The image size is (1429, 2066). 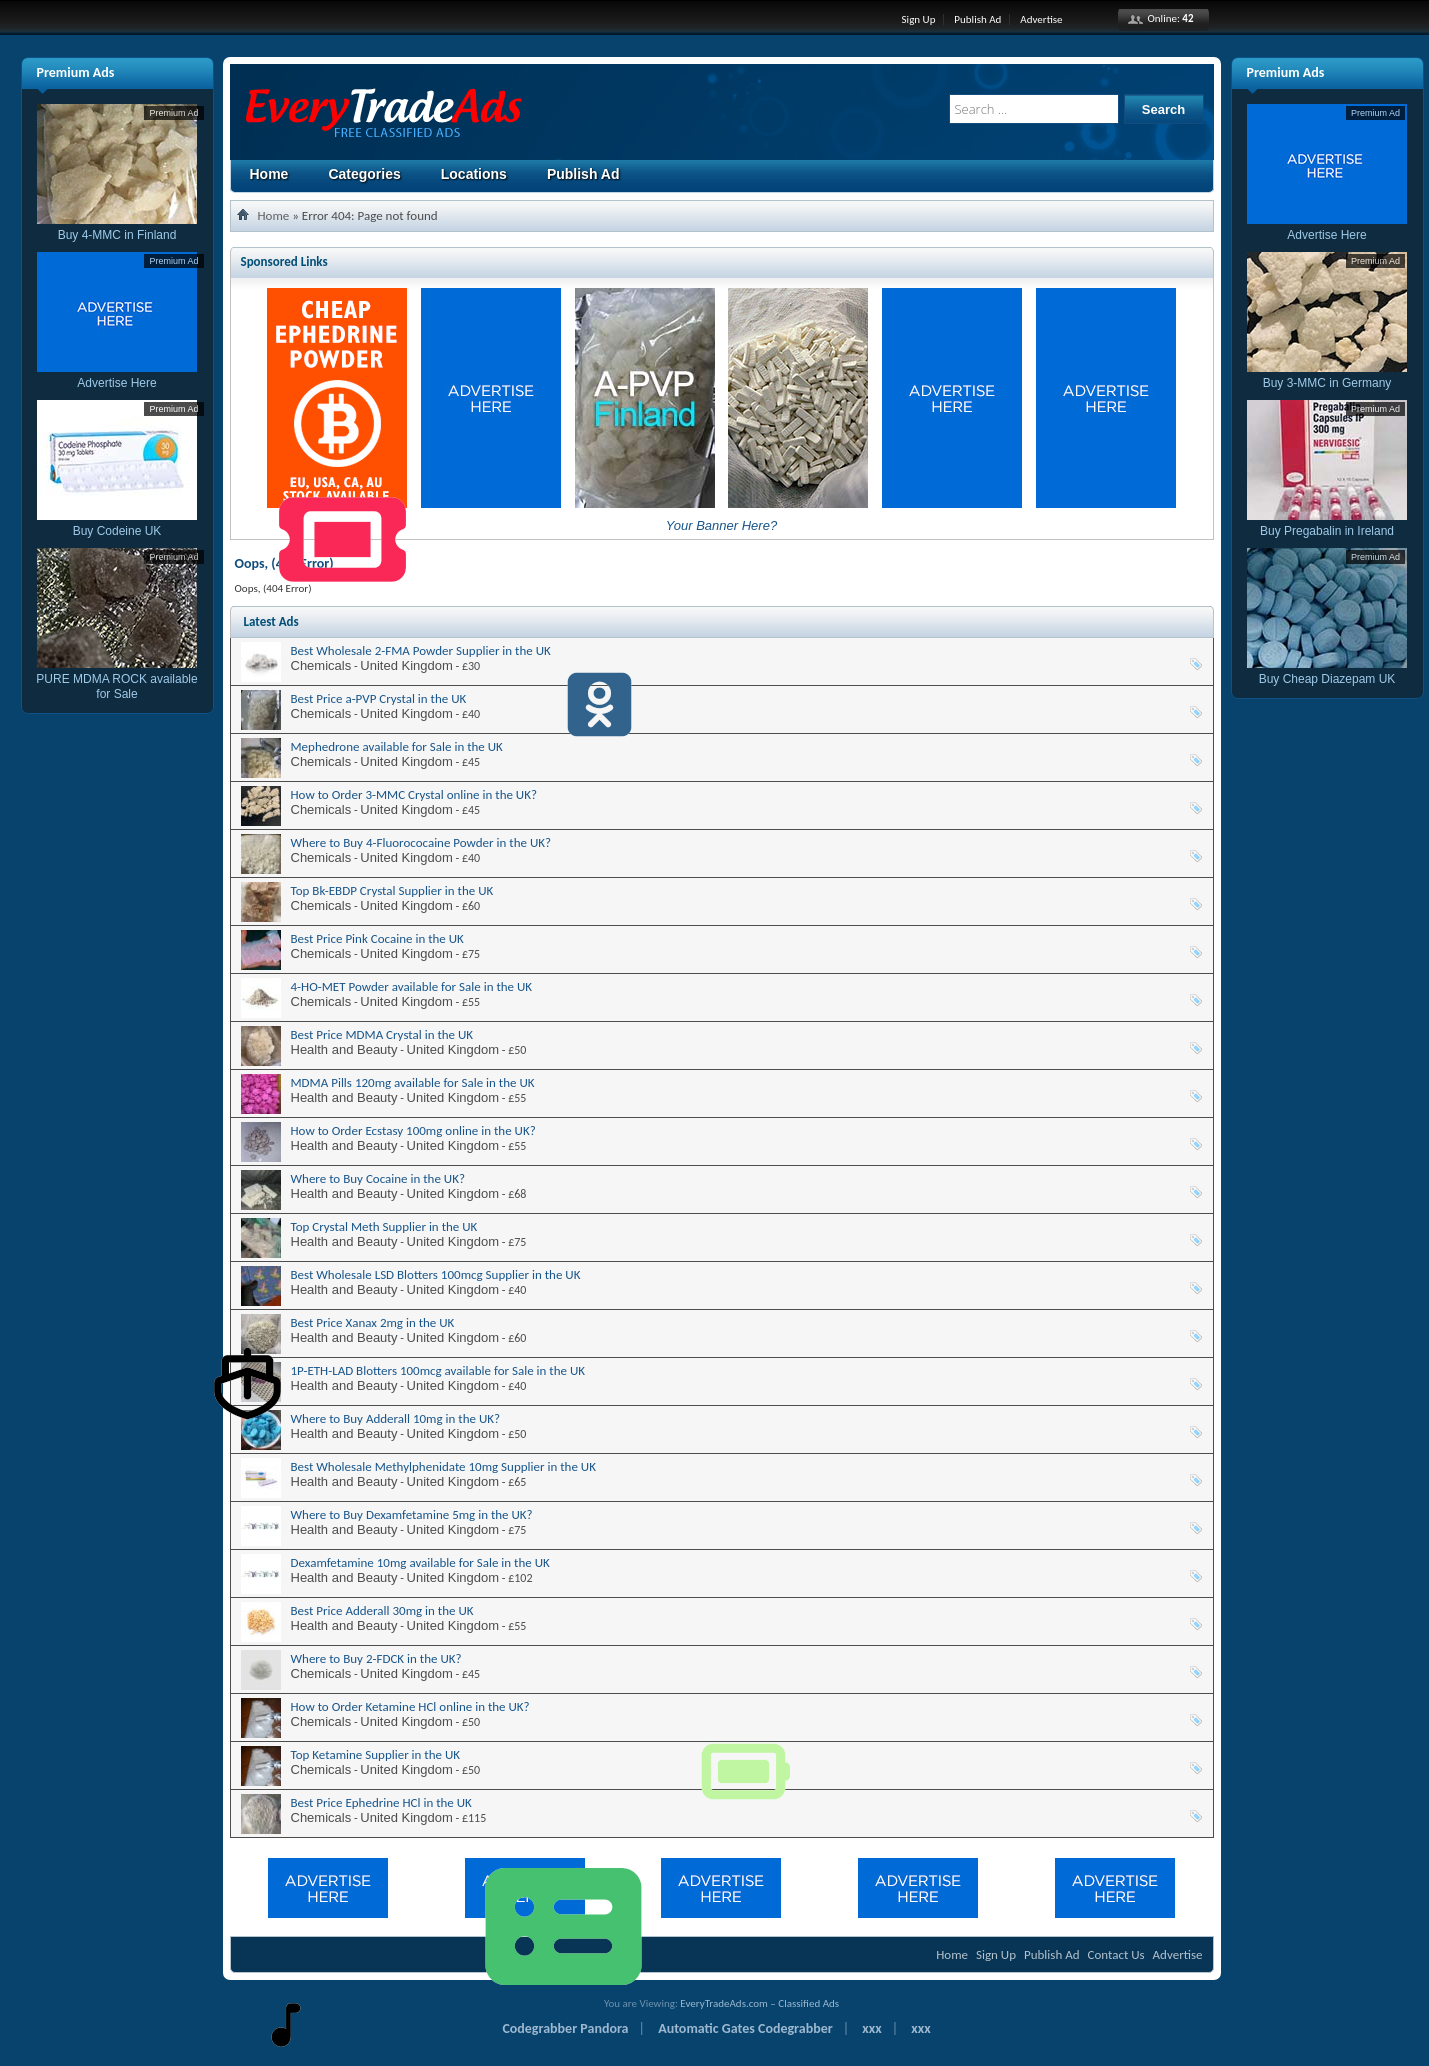 What do you see at coordinates (599, 704) in the screenshot?
I see `open odnoklassniki social network app` at bounding box center [599, 704].